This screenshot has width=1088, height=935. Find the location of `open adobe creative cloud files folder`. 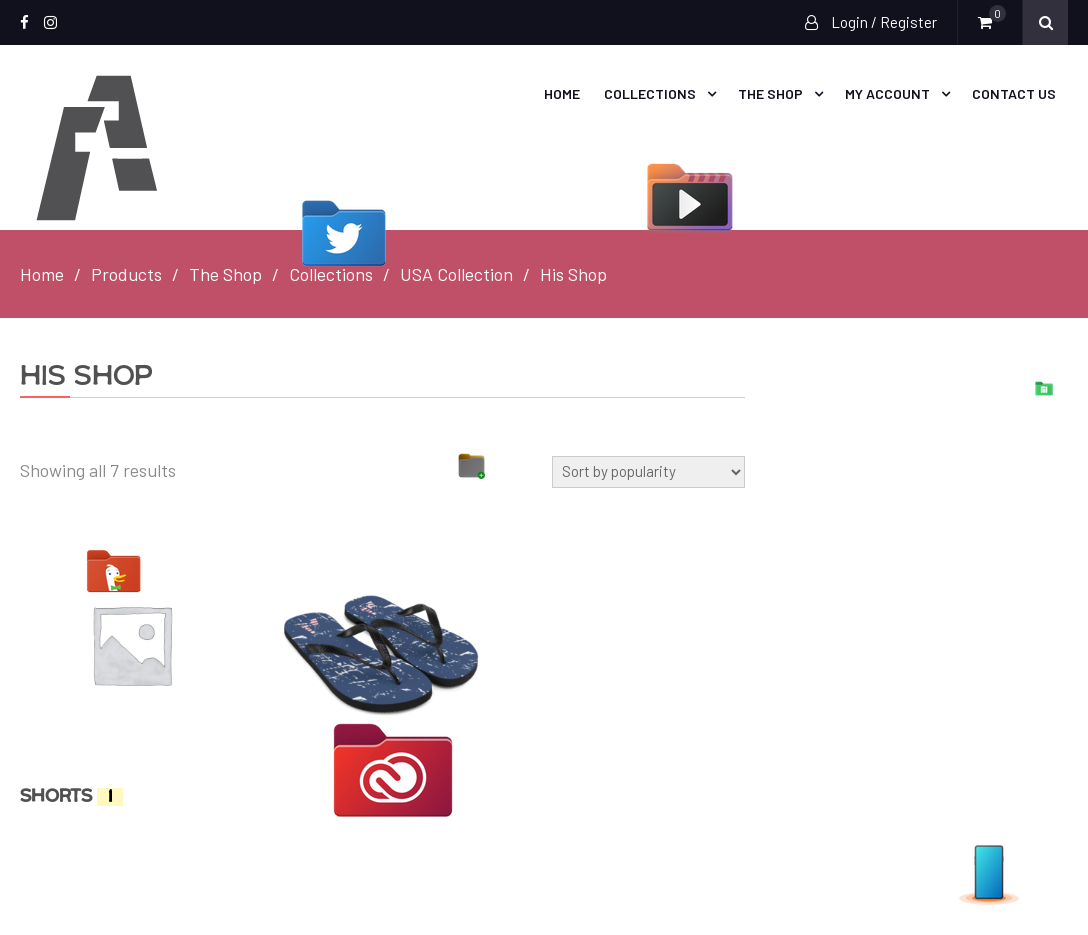

open adobe creative cloud files folder is located at coordinates (392, 773).